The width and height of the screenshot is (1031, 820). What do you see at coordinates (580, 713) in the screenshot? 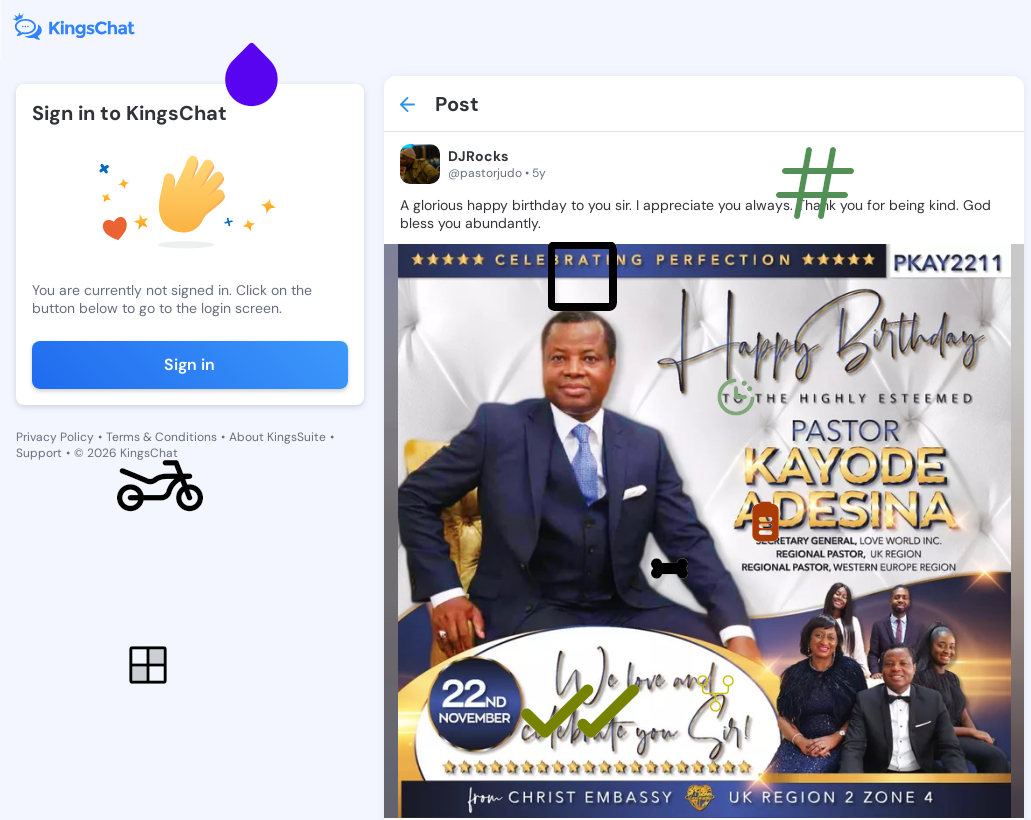
I see `indicates multiple items selected or completed` at bounding box center [580, 713].